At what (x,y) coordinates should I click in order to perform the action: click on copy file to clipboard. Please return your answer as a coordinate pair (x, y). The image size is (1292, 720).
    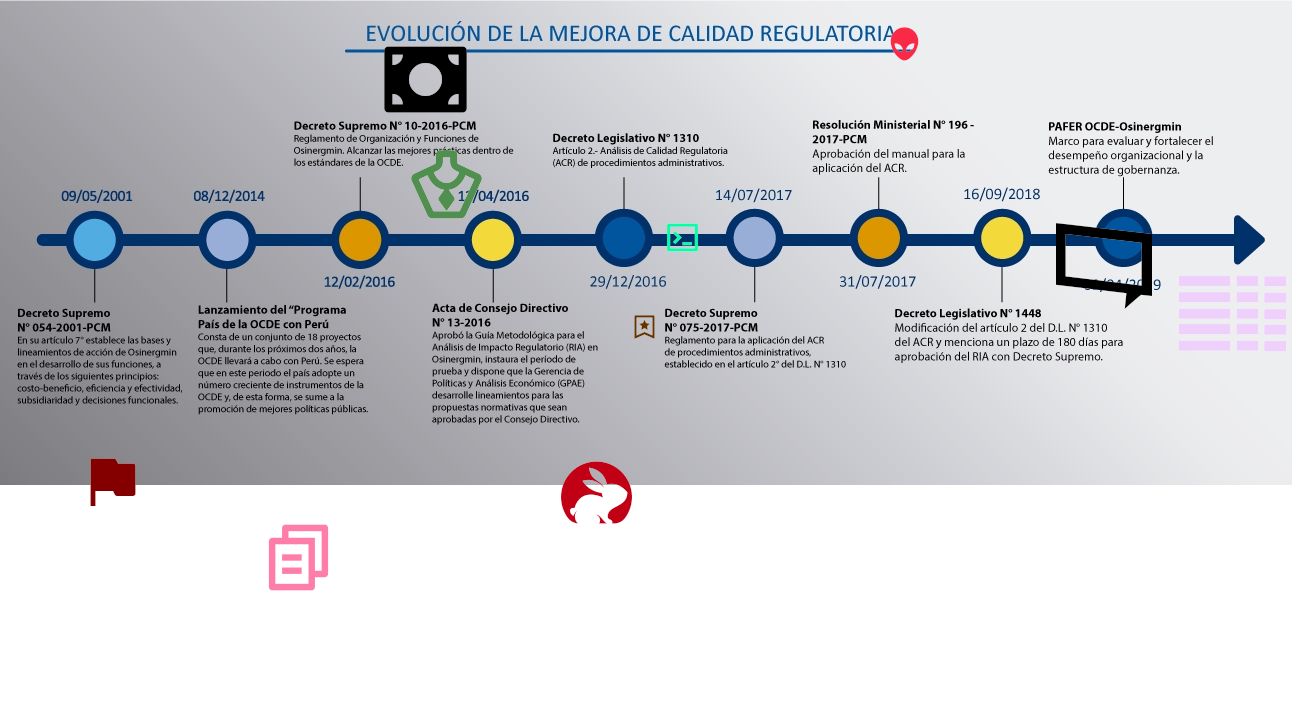
    Looking at the image, I should click on (298, 557).